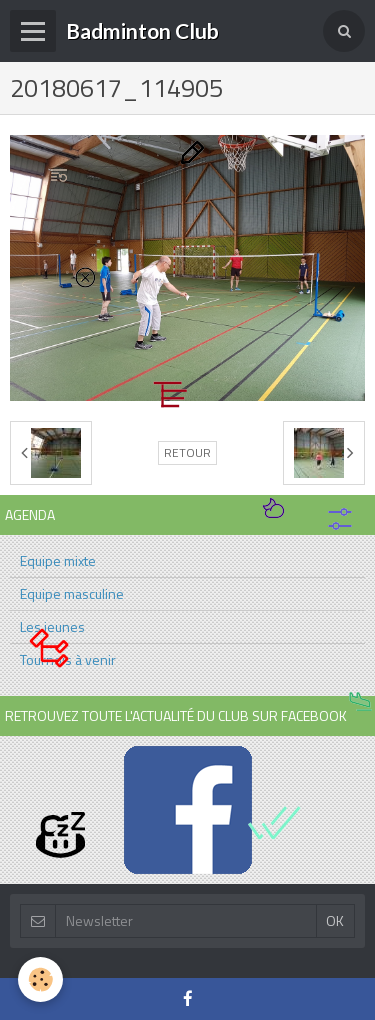 This screenshot has height=1020, width=375. I want to click on restart the current debug frame, so click(59, 175).